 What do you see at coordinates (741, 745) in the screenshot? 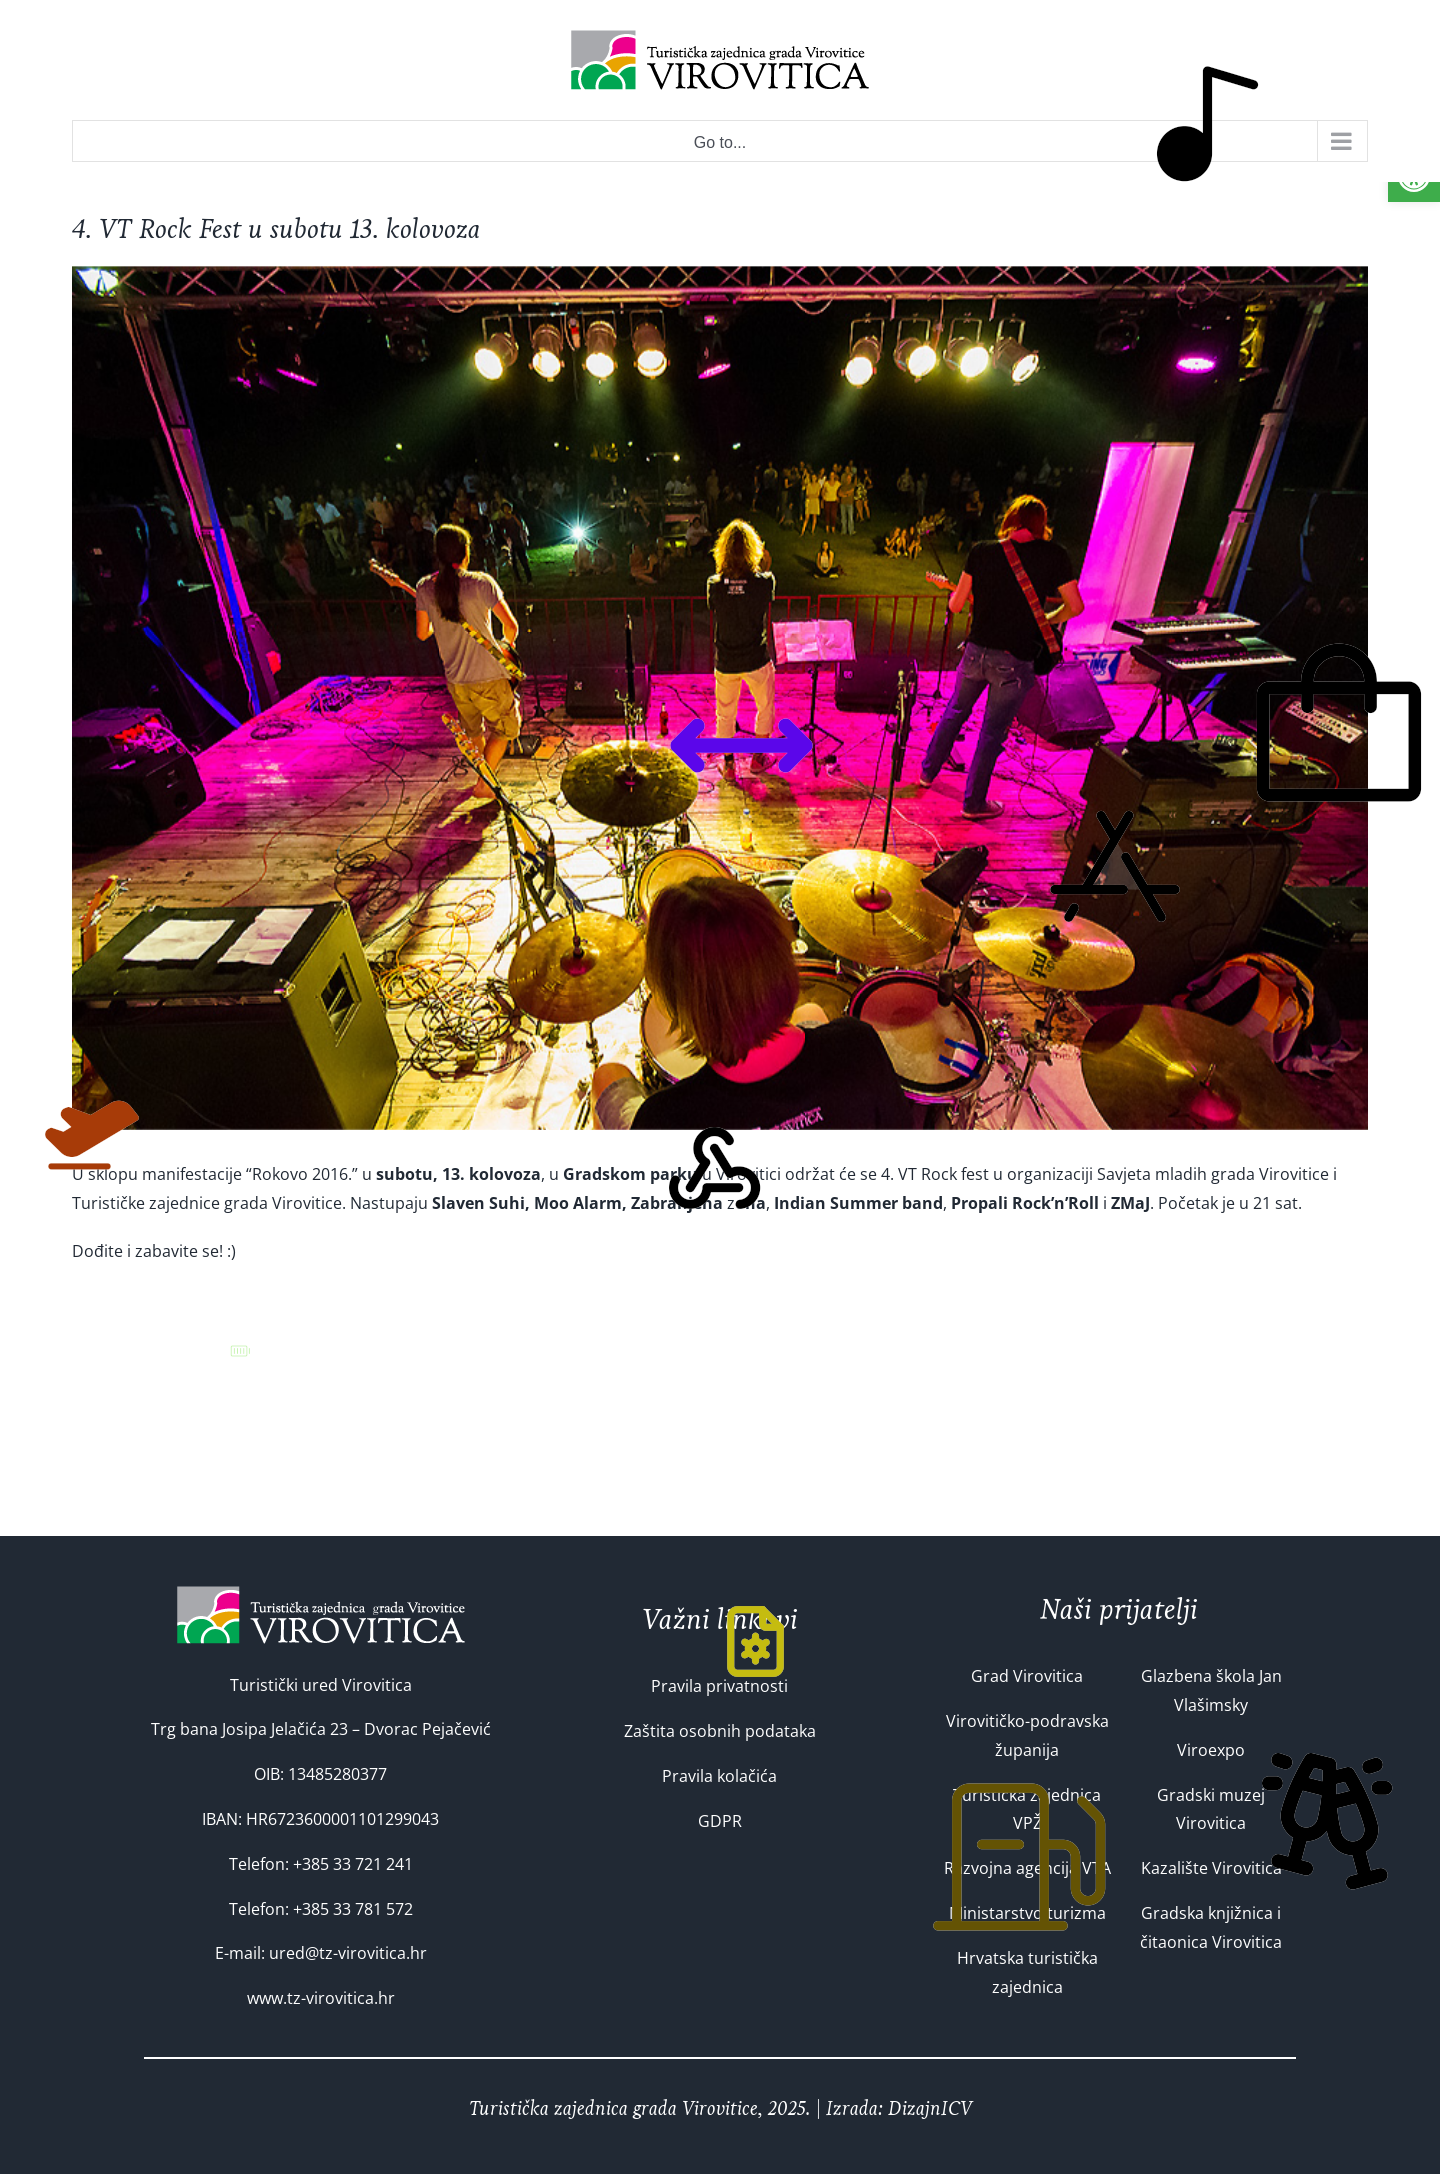
I see `adjust width or resize horizontally` at bounding box center [741, 745].